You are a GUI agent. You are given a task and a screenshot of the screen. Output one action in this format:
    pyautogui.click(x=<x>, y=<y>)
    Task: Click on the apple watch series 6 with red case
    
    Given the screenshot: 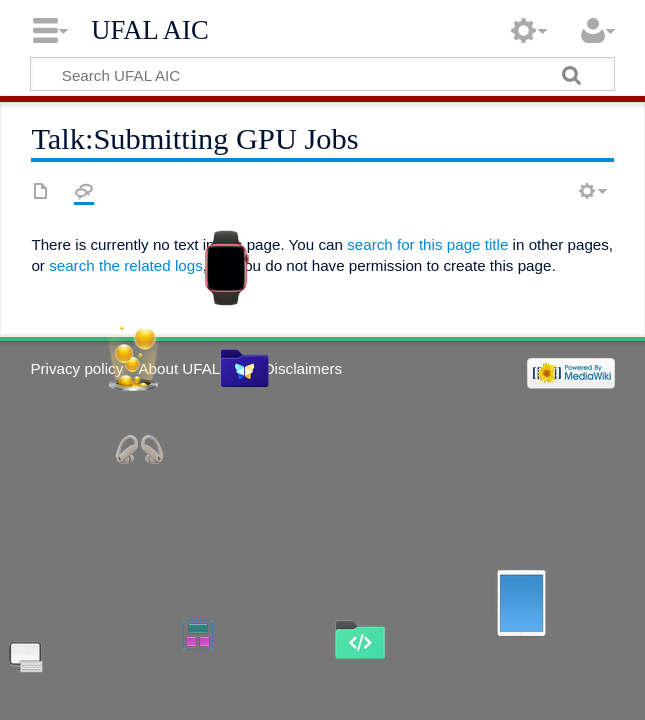 What is the action you would take?
    pyautogui.click(x=226, y=268)
    